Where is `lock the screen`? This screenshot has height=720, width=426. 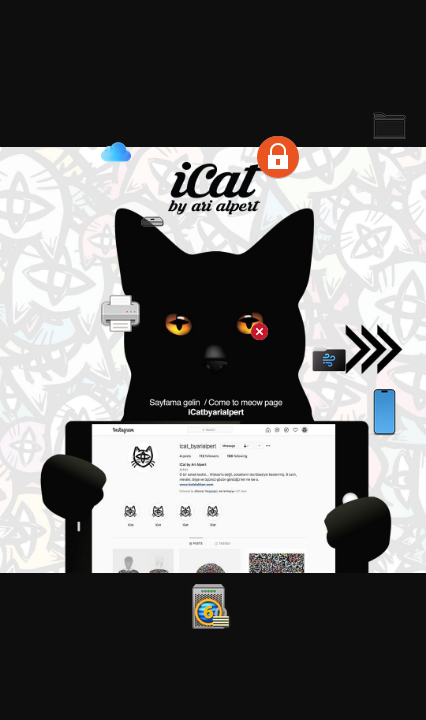 lock the screen is located at coordinates (278, 157).